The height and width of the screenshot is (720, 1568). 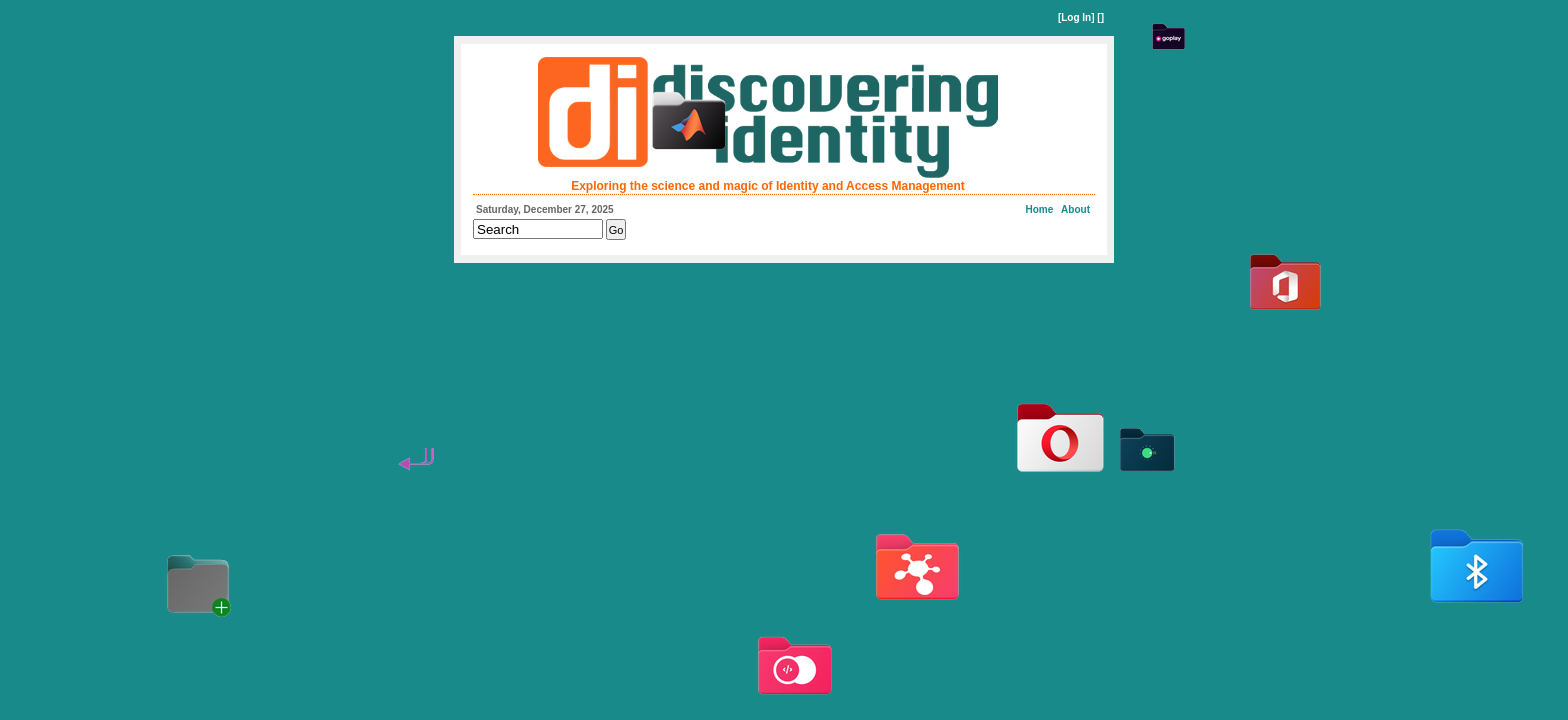 I want to click on create a new folder, so click(x=198, y=584).